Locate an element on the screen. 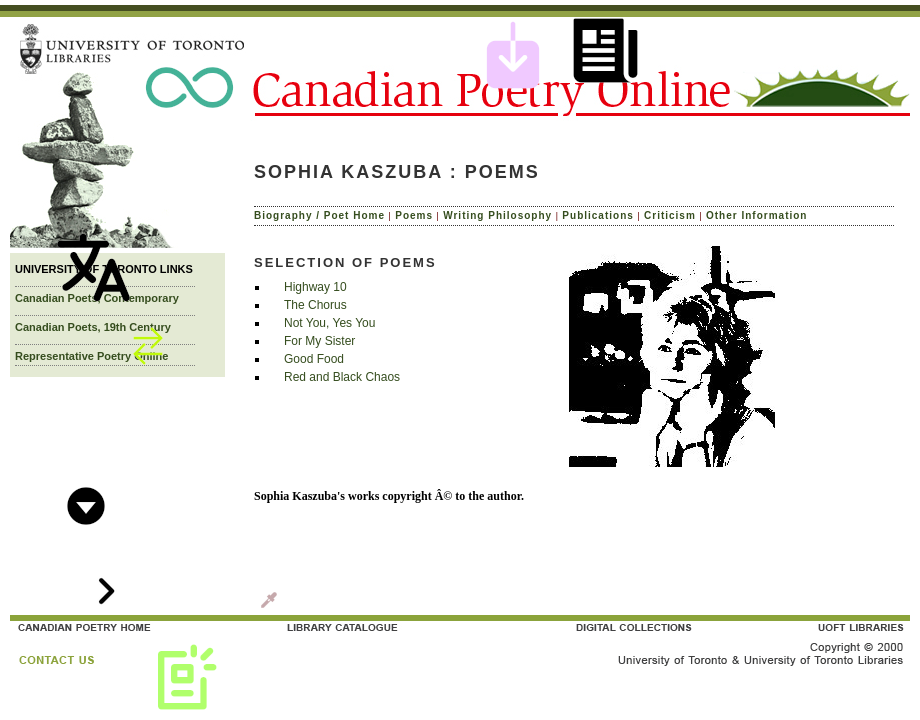 The width and height of the screenshot is (920, 720). download a file or content is located at coordinates (513, 55).